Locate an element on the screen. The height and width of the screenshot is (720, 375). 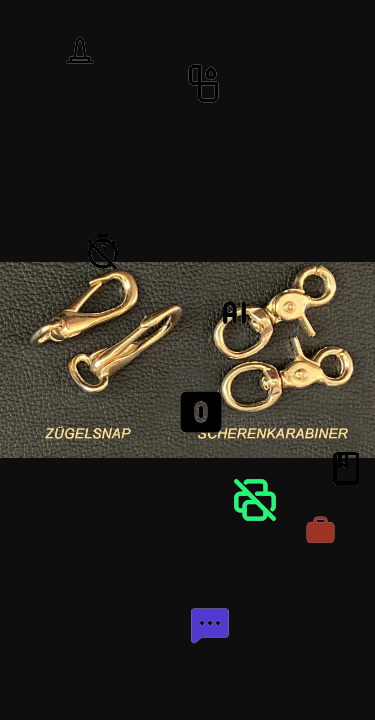
access work or business files is located at coordinates (320, 530).